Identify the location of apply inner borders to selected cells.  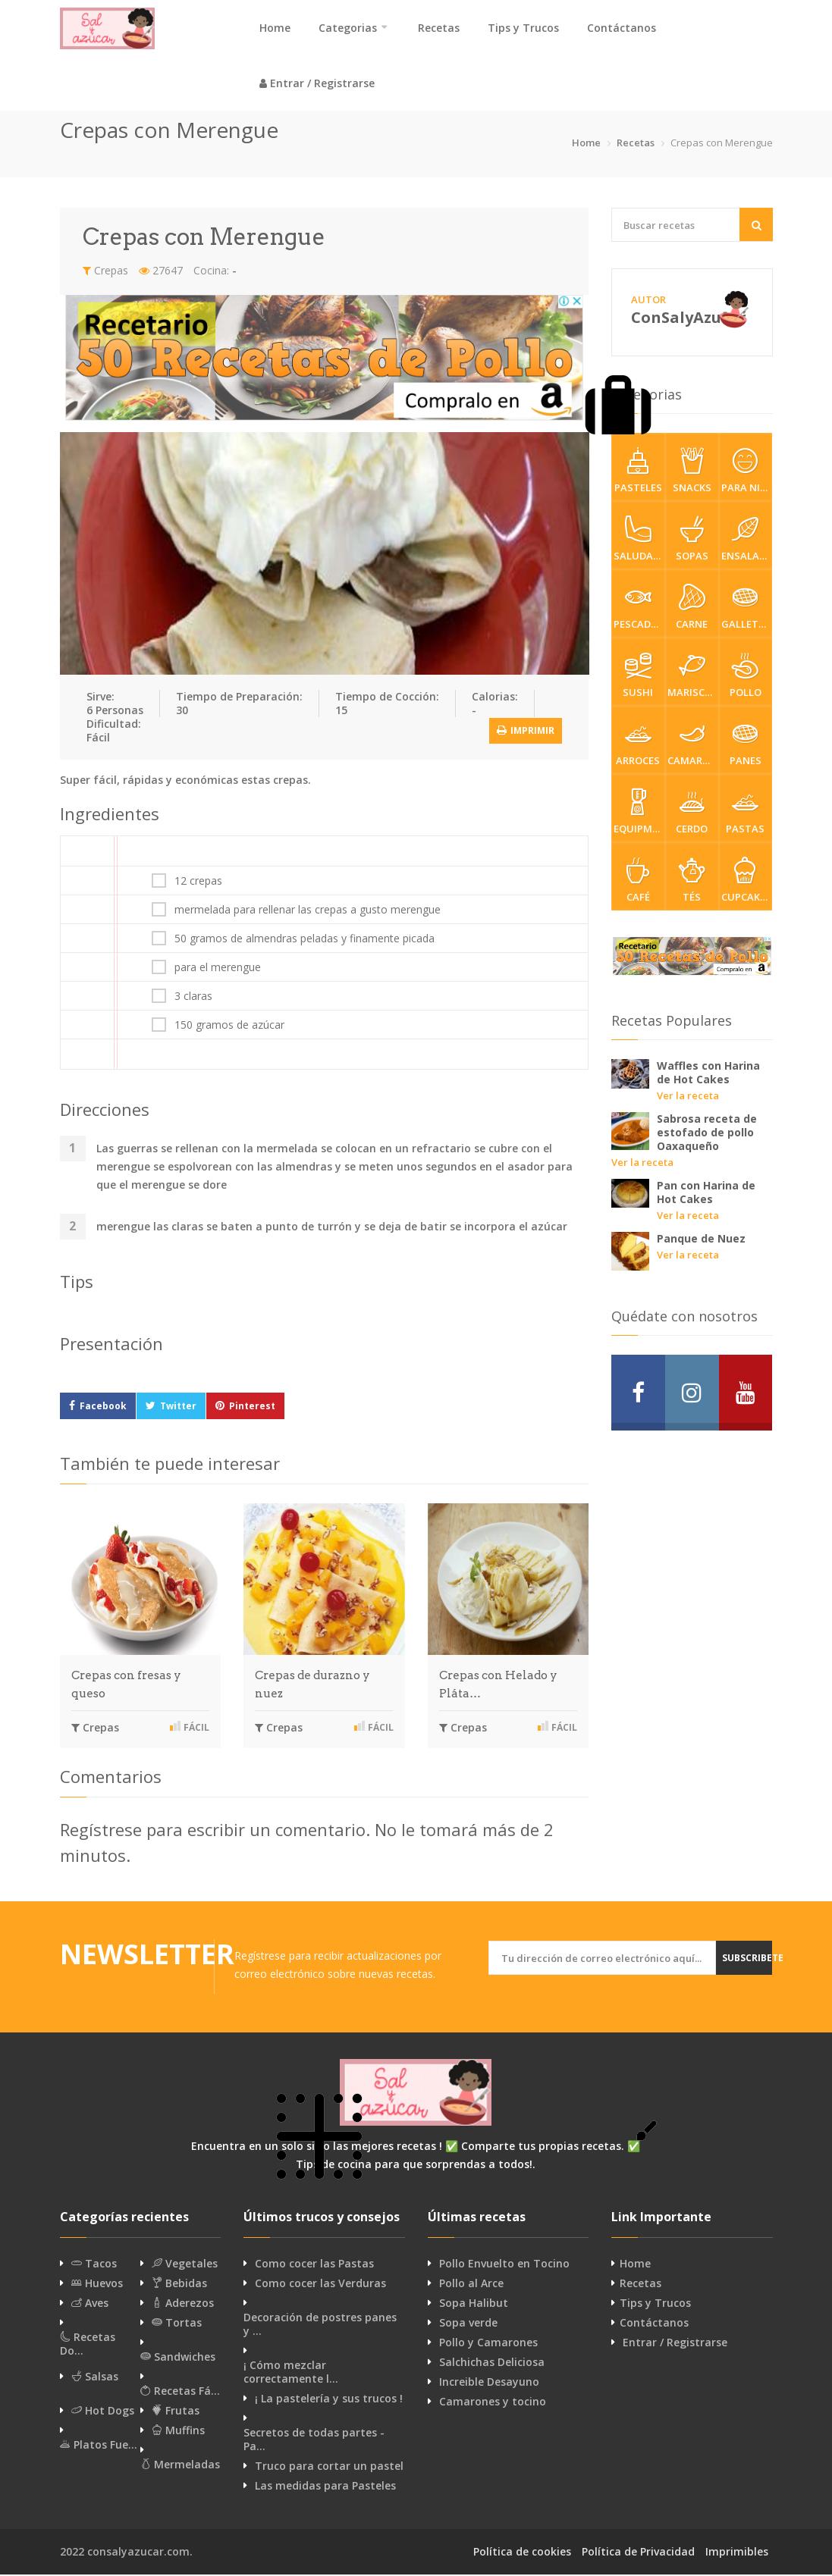
(319, 2136).